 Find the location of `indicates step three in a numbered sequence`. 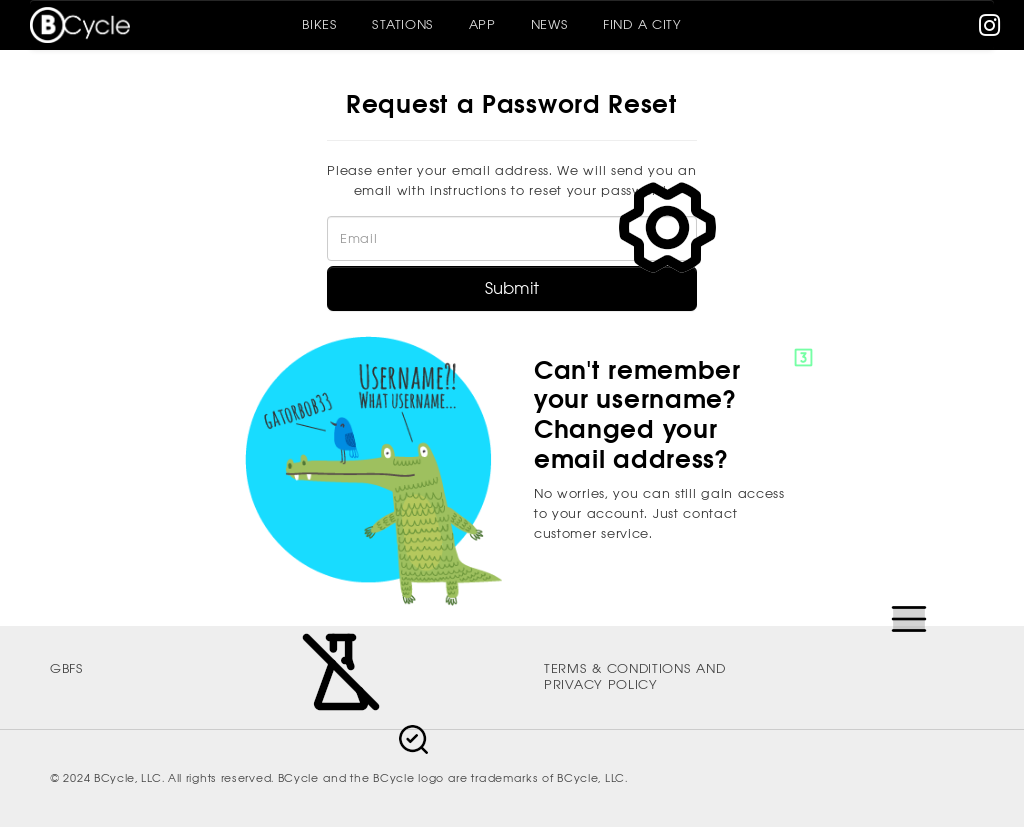

indicates step three in a numbered sequence is located at coordinates (803, 357).